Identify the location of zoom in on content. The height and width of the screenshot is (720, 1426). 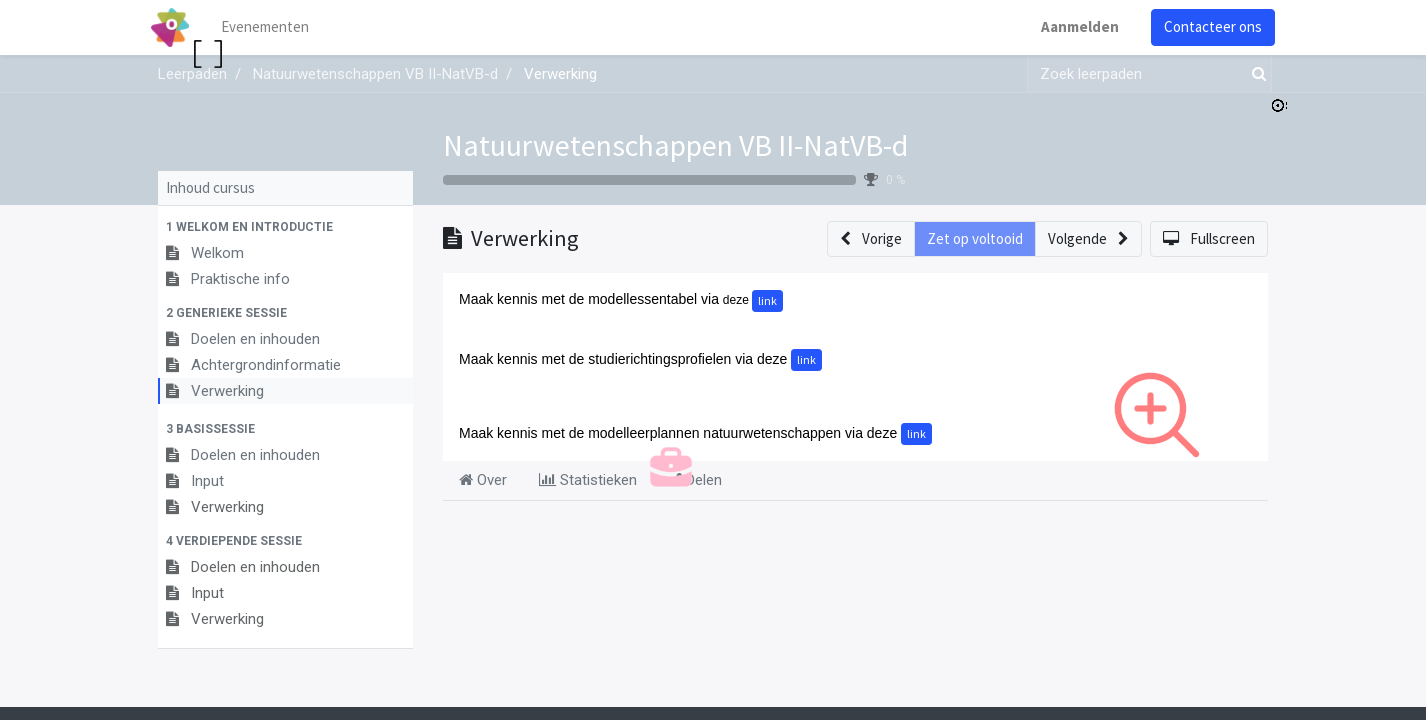
(1157, 415).